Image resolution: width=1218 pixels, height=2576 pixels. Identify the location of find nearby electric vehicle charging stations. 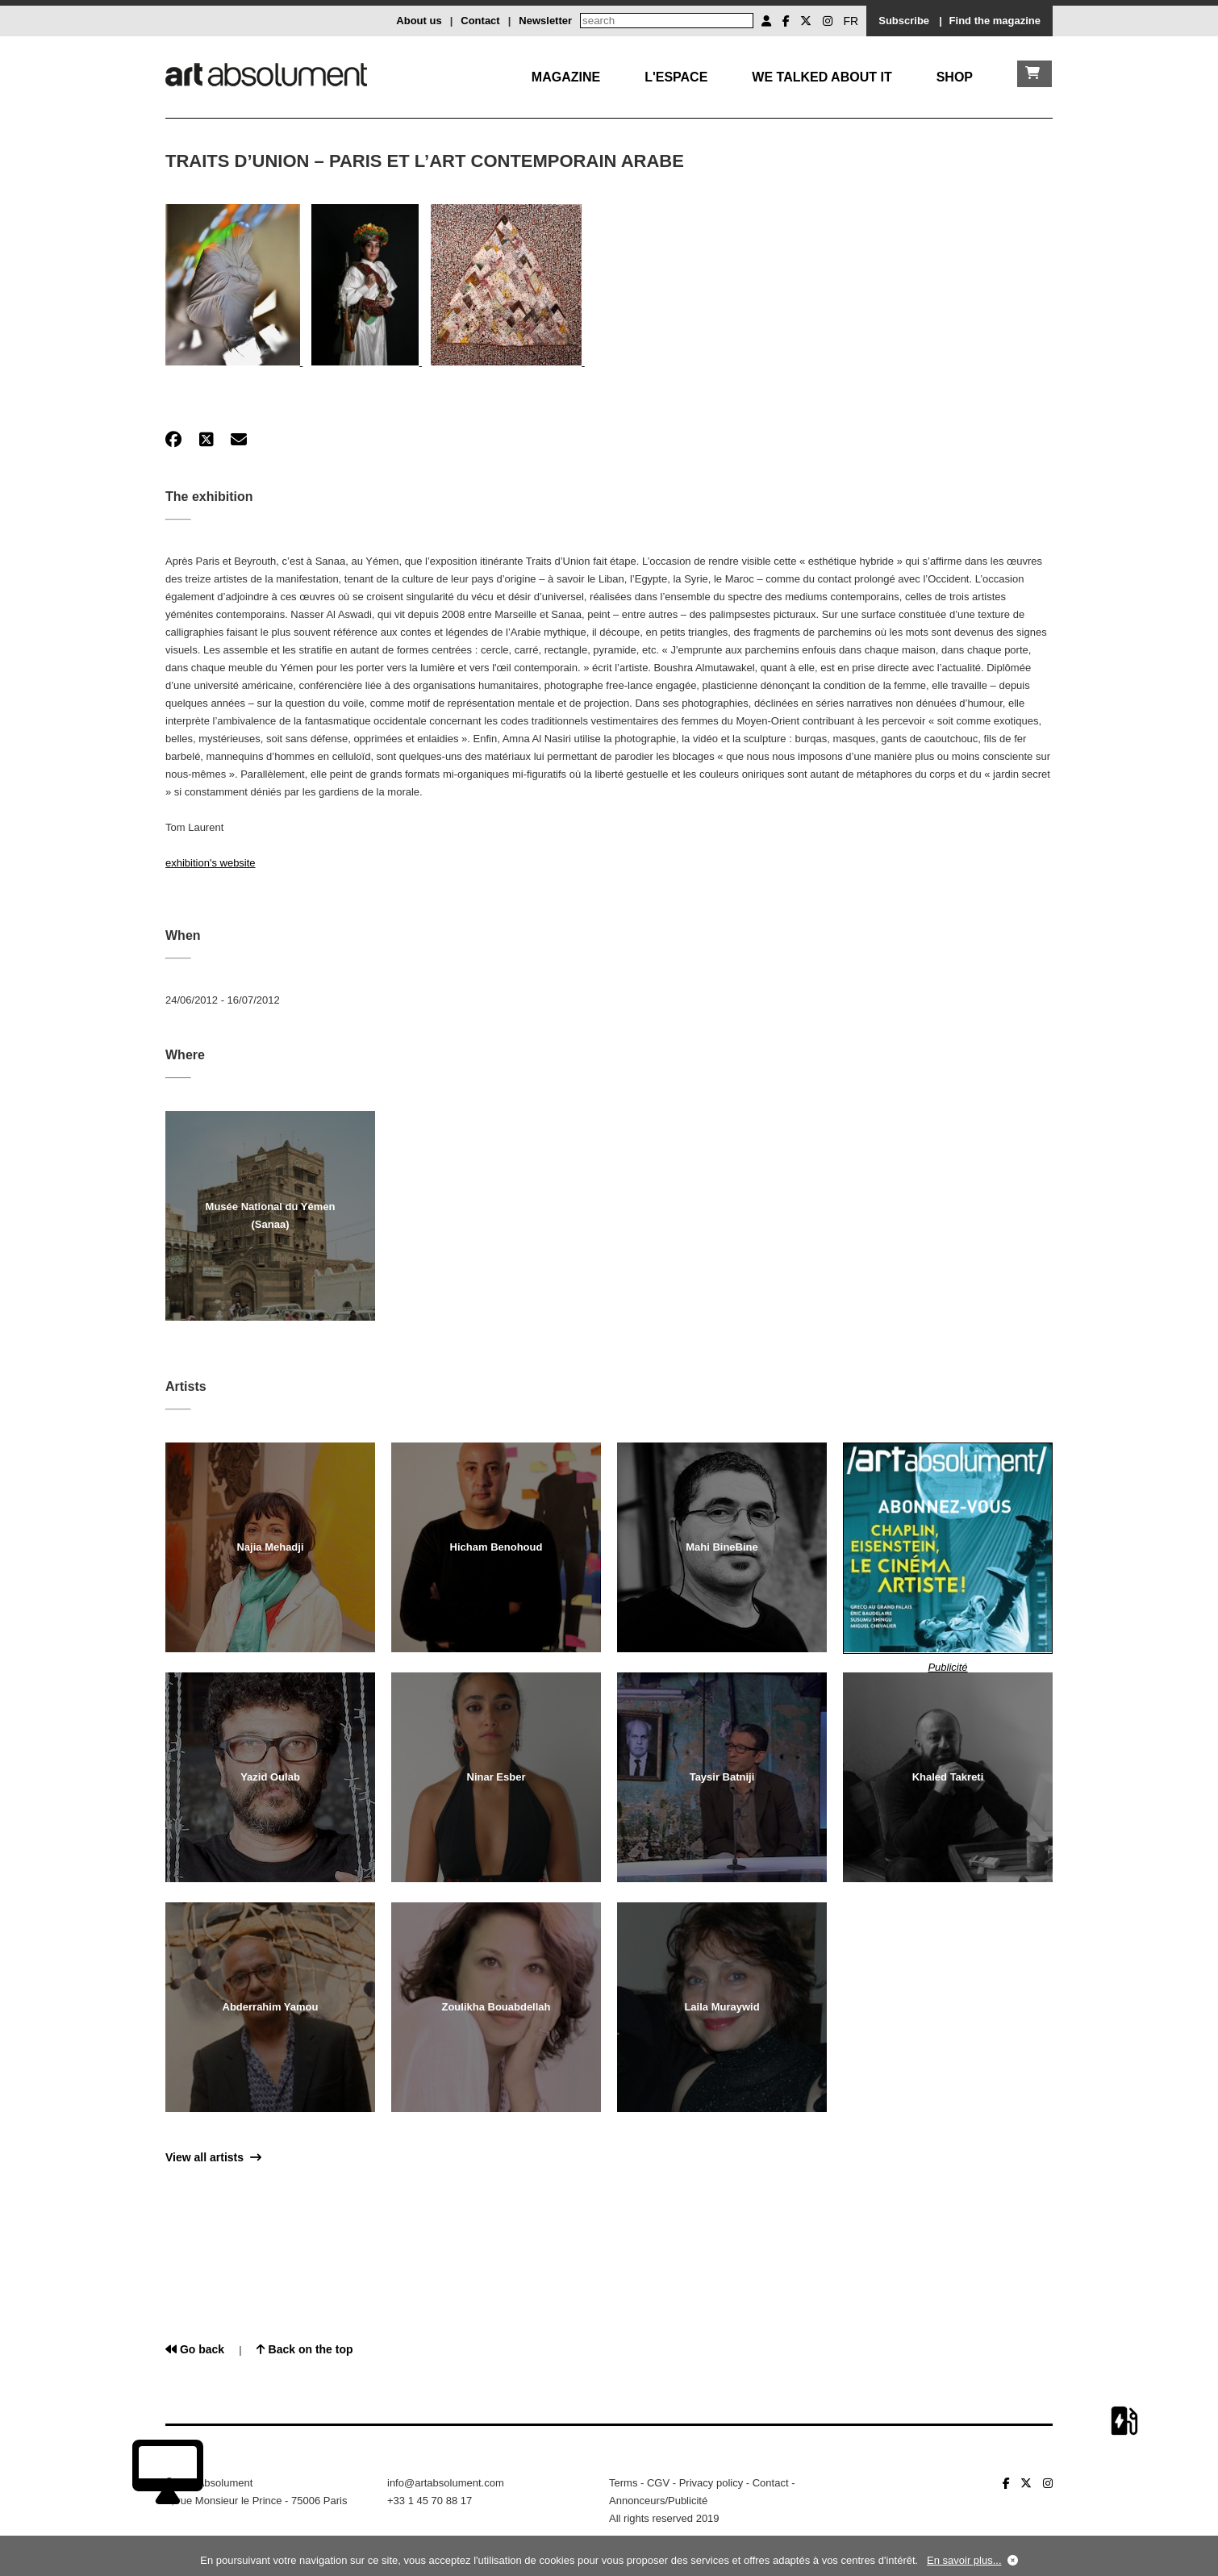
(1124, 2420).